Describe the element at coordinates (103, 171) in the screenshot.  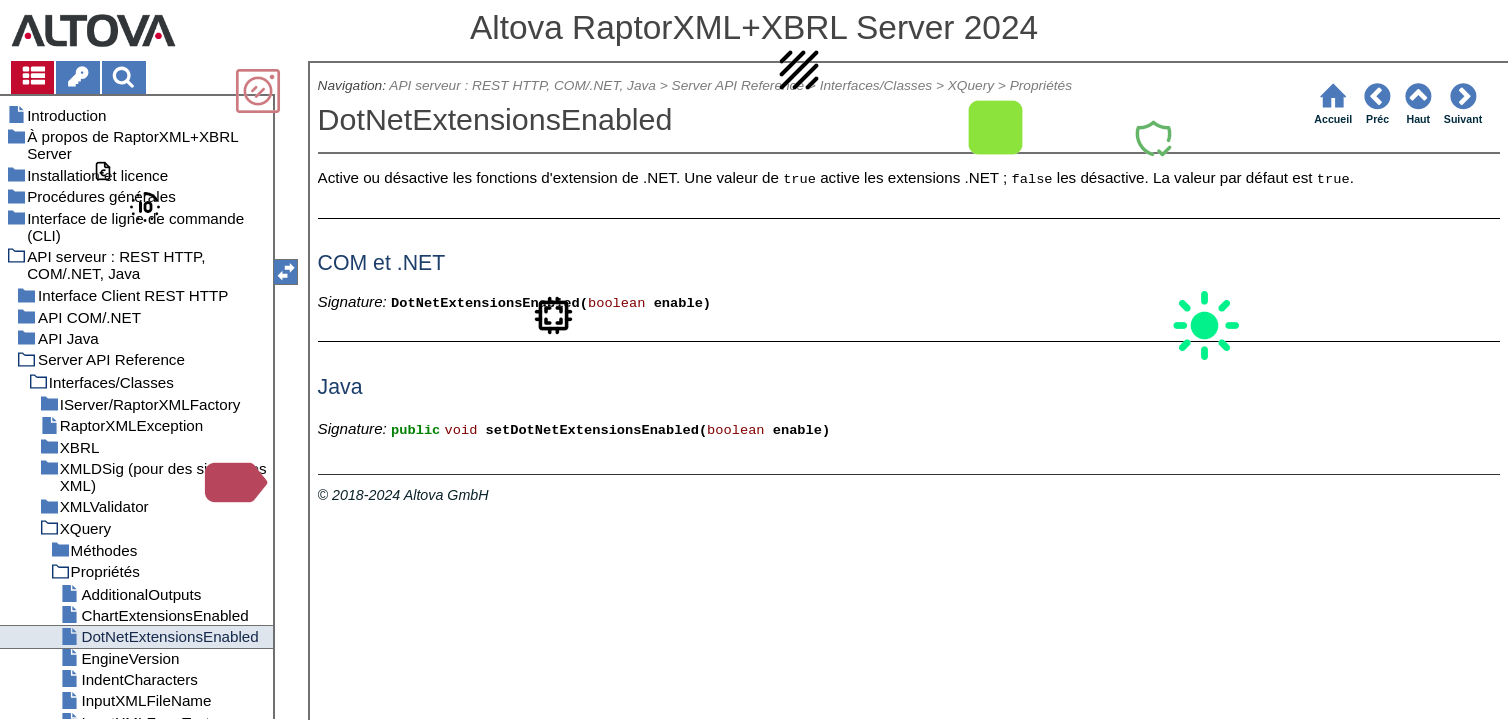
I see `view euro currency document` at that location.